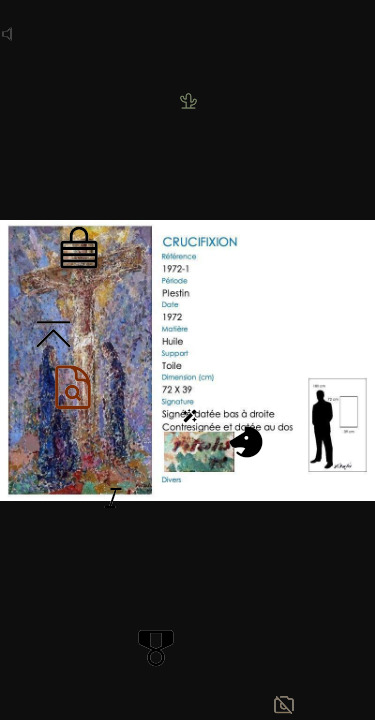 Image resolution: width=375 pixels, height=720 pixels. I want to click on apply italic formatting to selected text, so click(113, 498).